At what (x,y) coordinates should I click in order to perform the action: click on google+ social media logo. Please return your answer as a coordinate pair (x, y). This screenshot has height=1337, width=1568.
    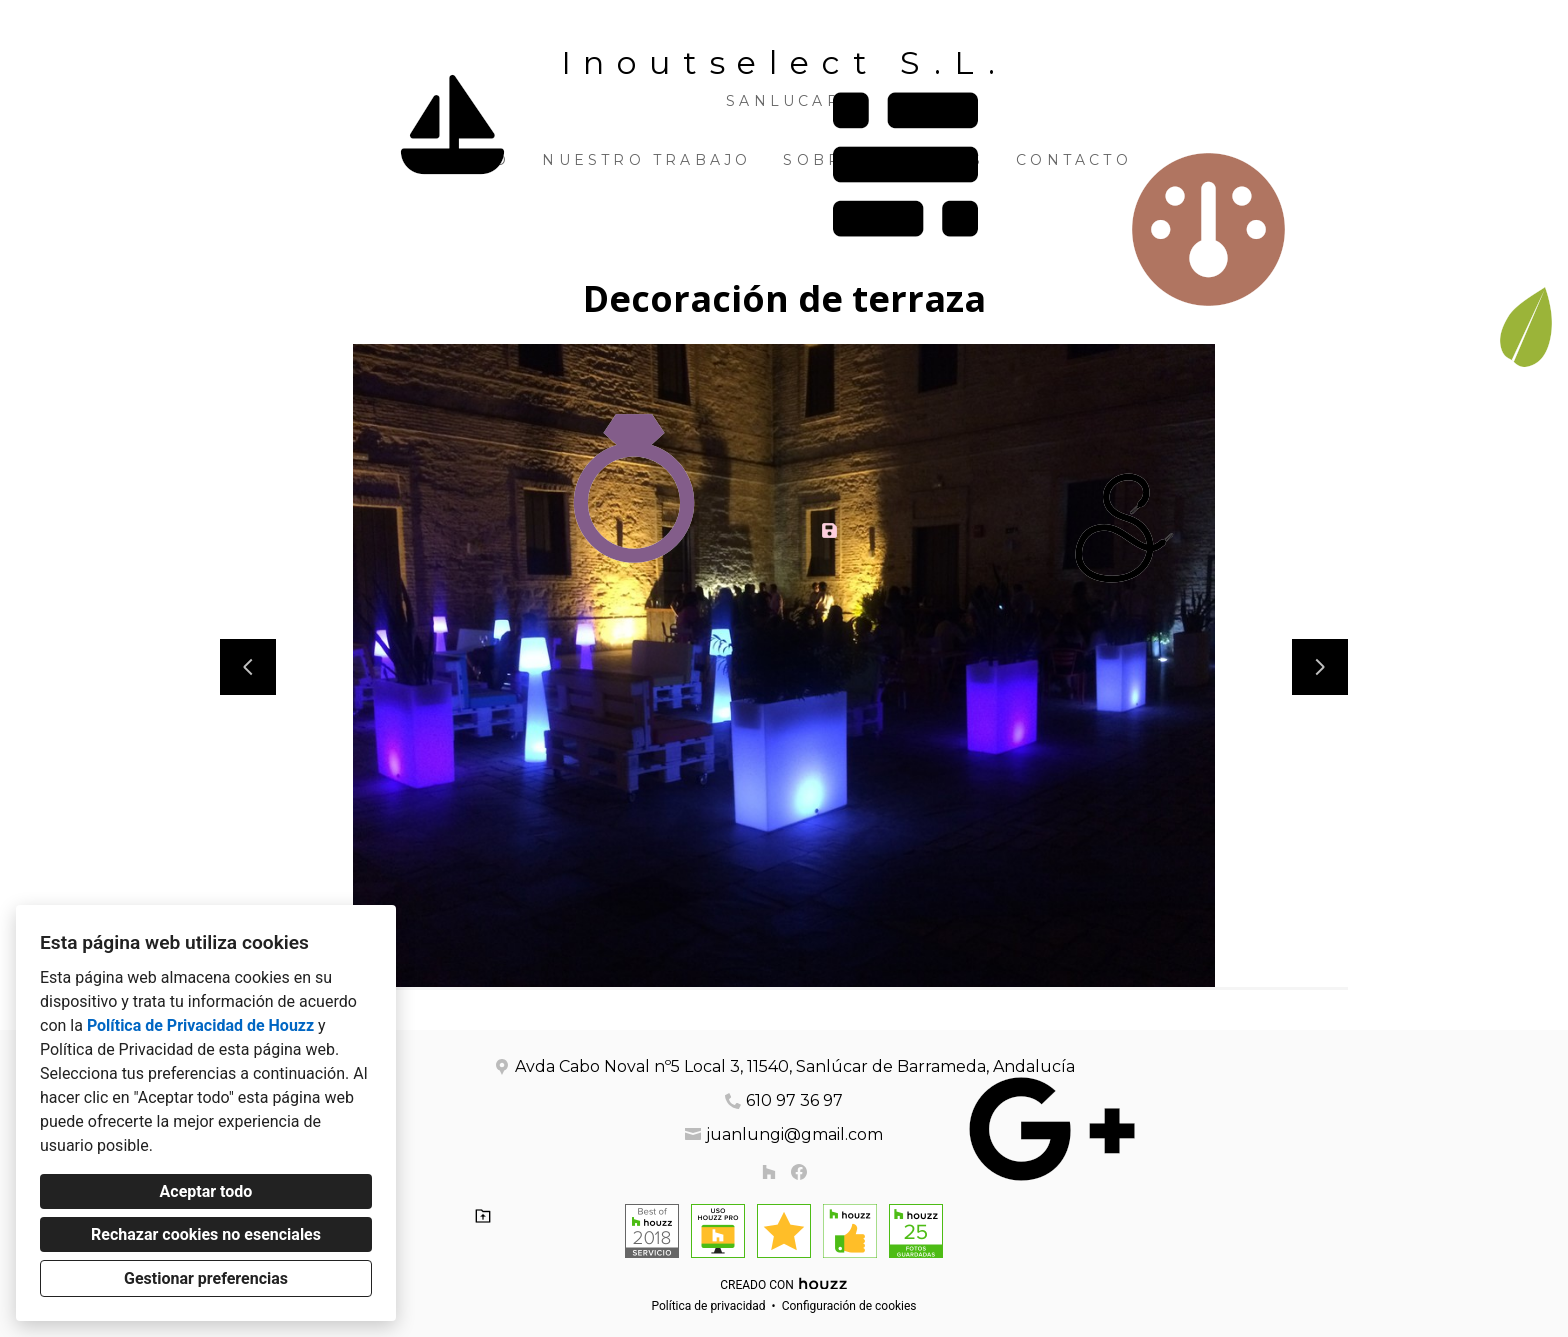
    Looking at the image, I should click on (1052, 1129).